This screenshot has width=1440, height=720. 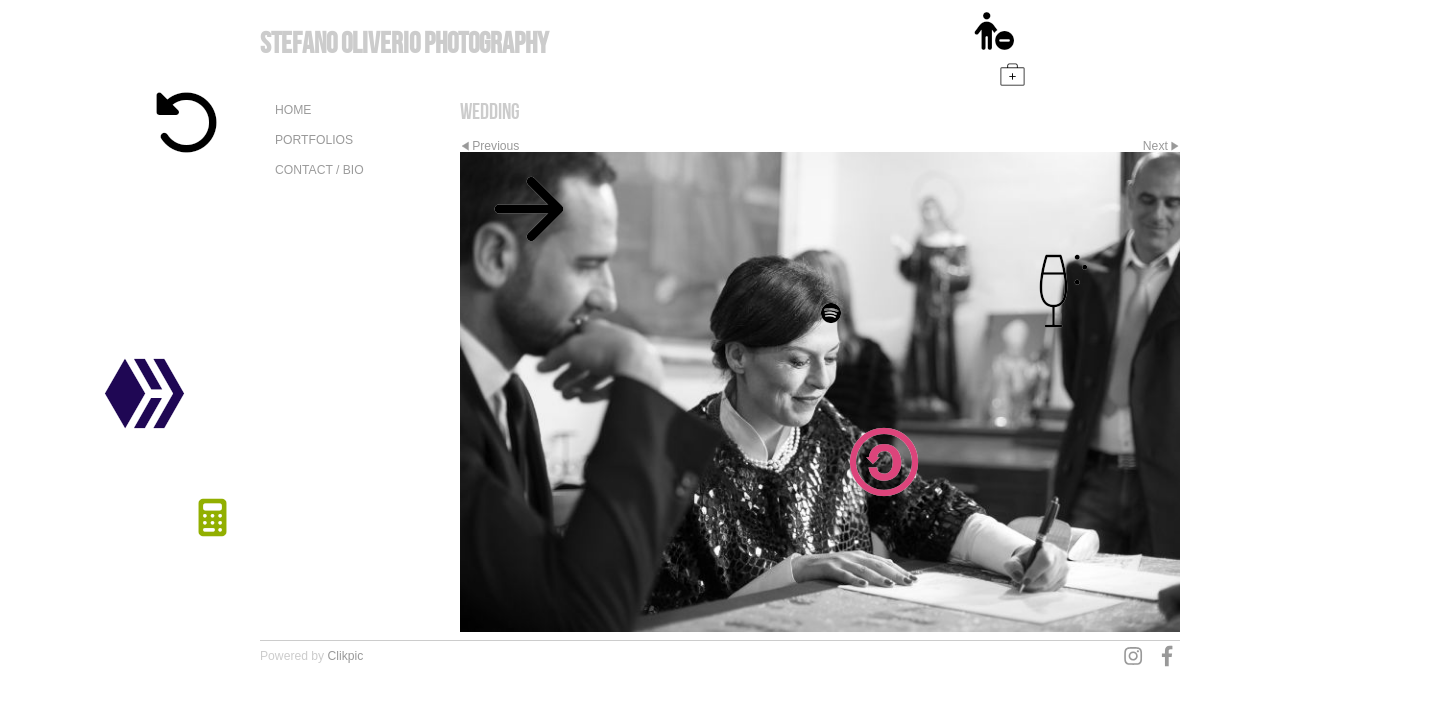 What do you see at coordinates (884, 462) in the screenshot?
I see `indicates content shared under creative commons share-alike license` at bounding box center [884, 462].